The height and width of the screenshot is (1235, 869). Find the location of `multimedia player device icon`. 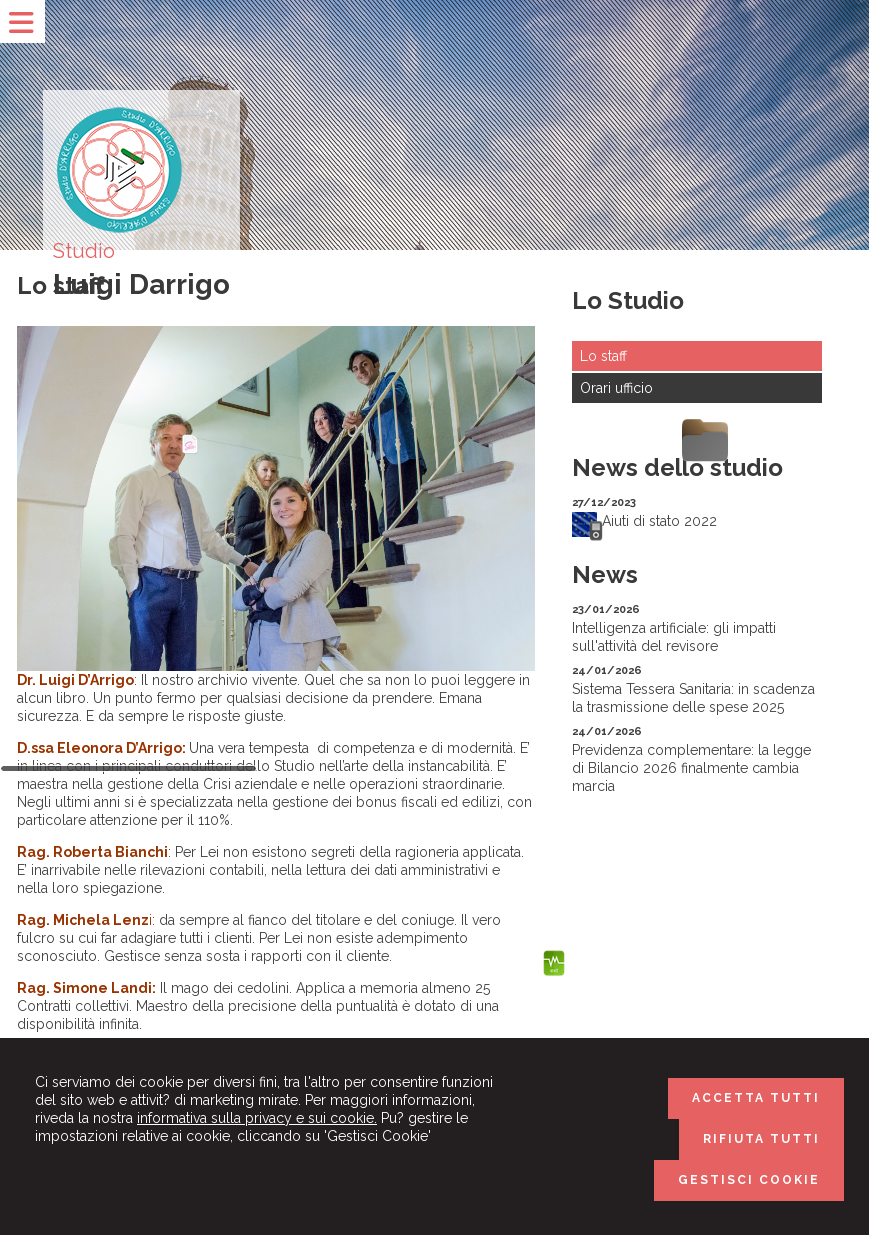

multimedia player device icon is located at coordinates (596, 531).